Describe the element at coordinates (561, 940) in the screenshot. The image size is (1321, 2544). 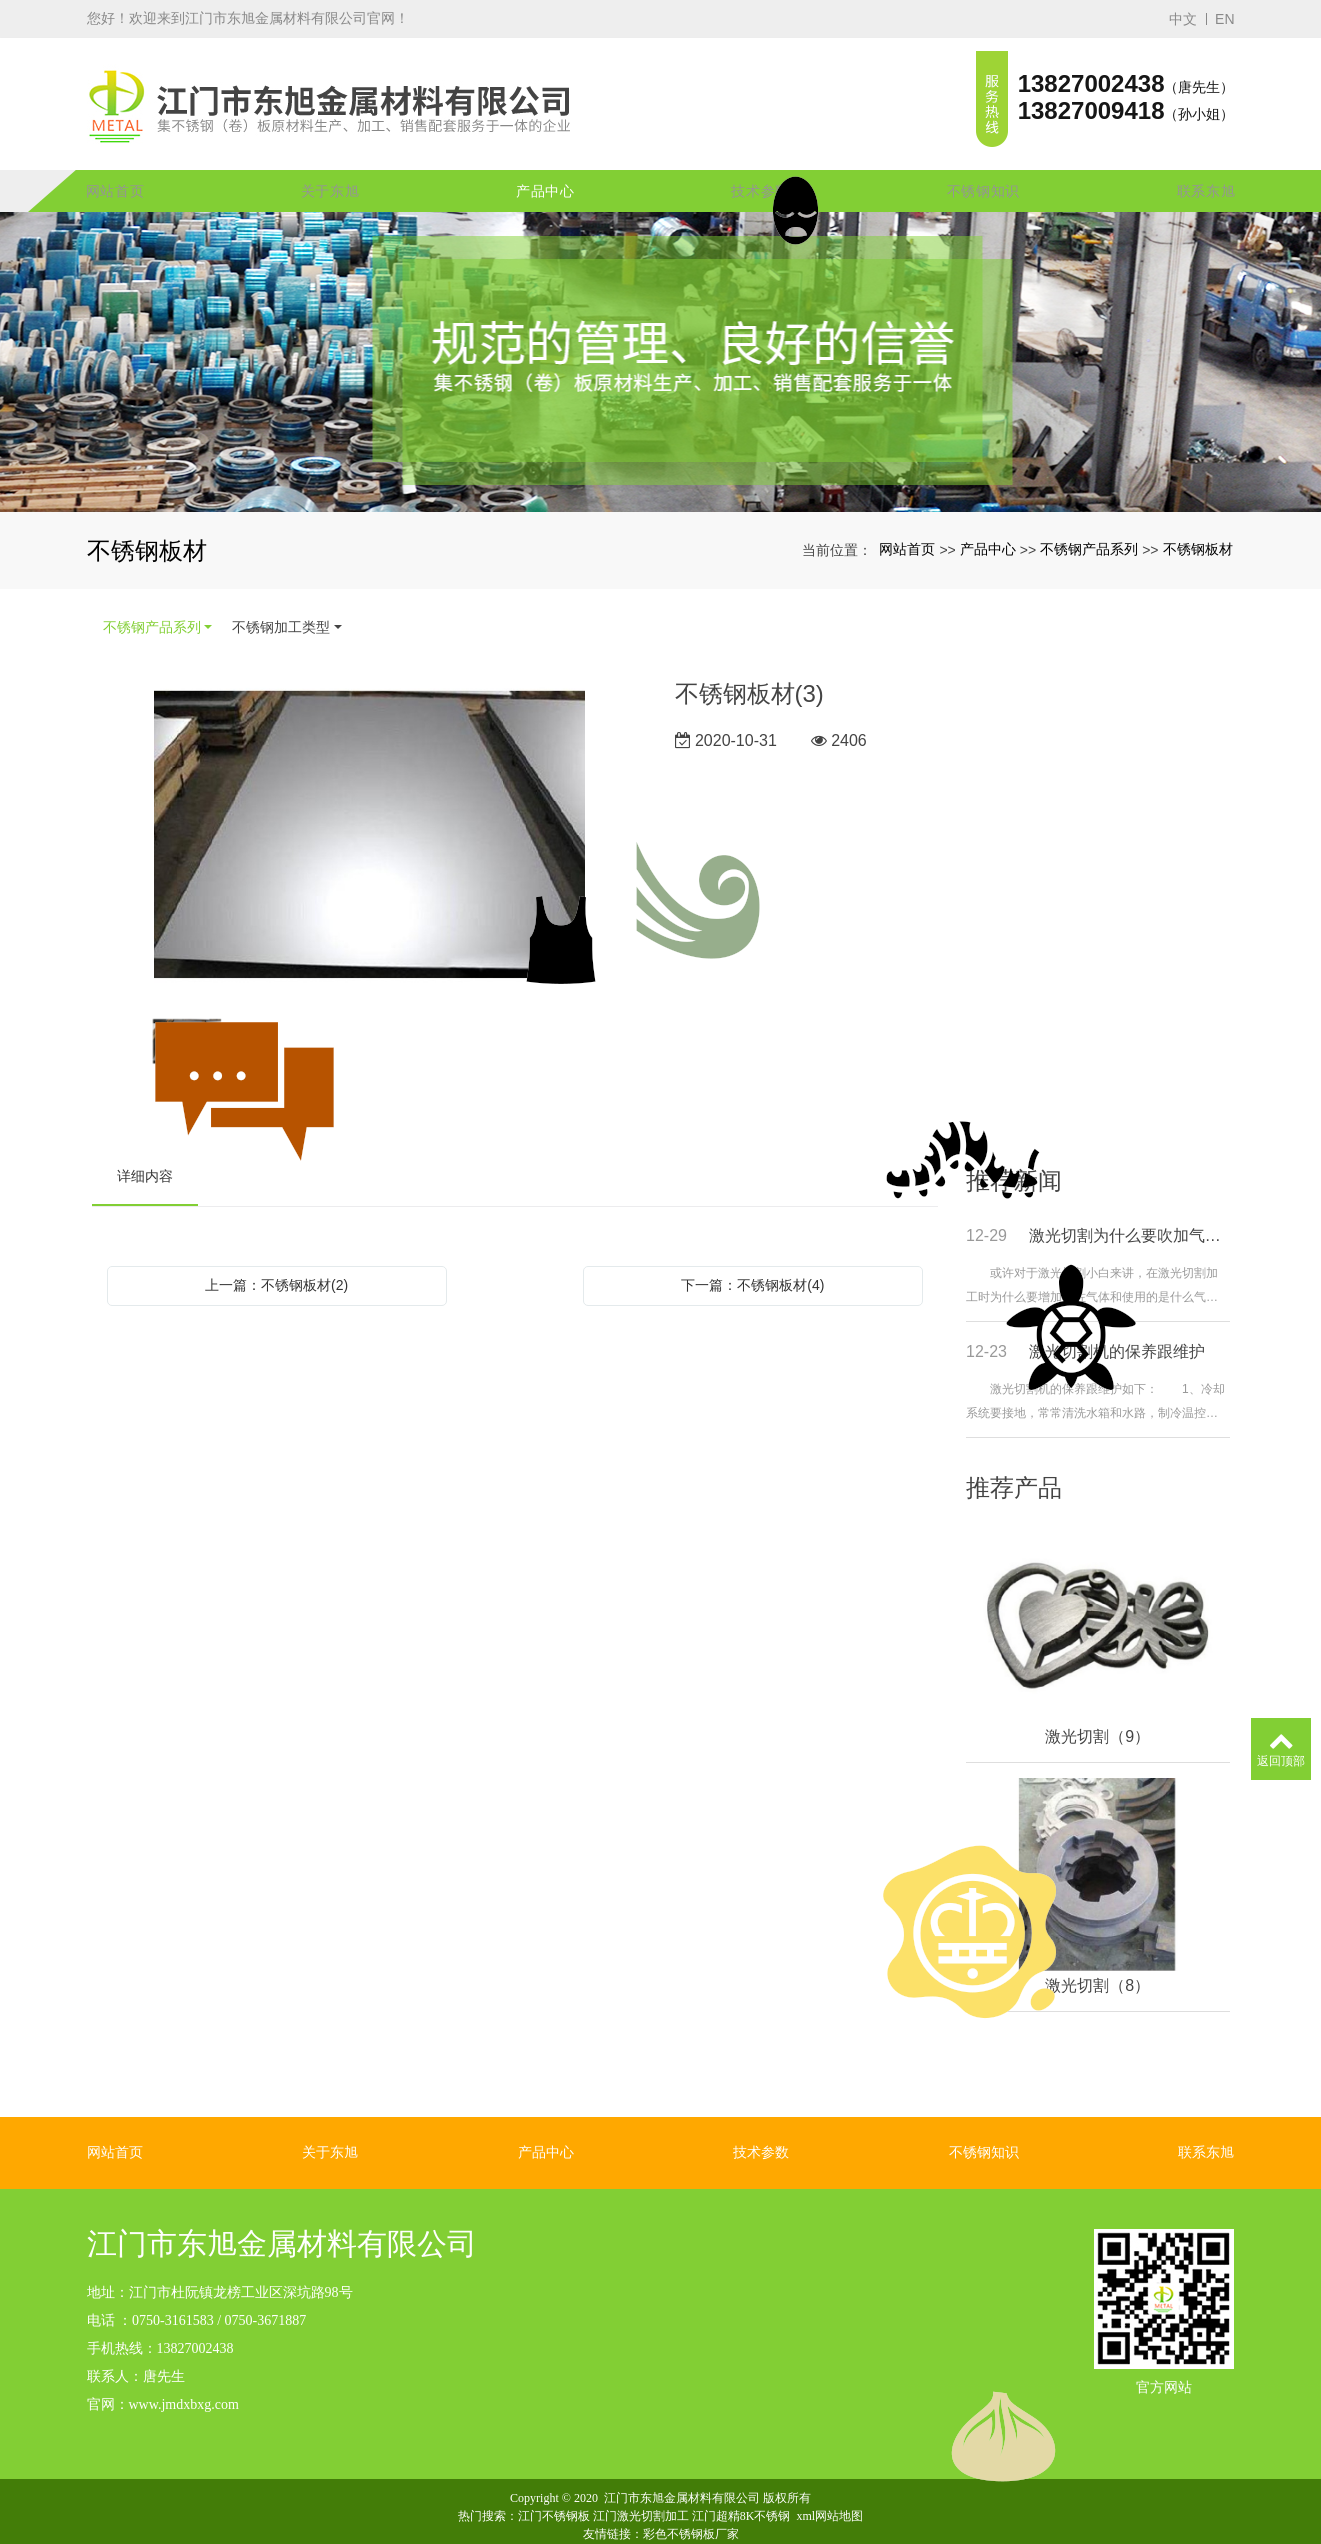
I see `browse sleeveless tops in clothing store` at that location.